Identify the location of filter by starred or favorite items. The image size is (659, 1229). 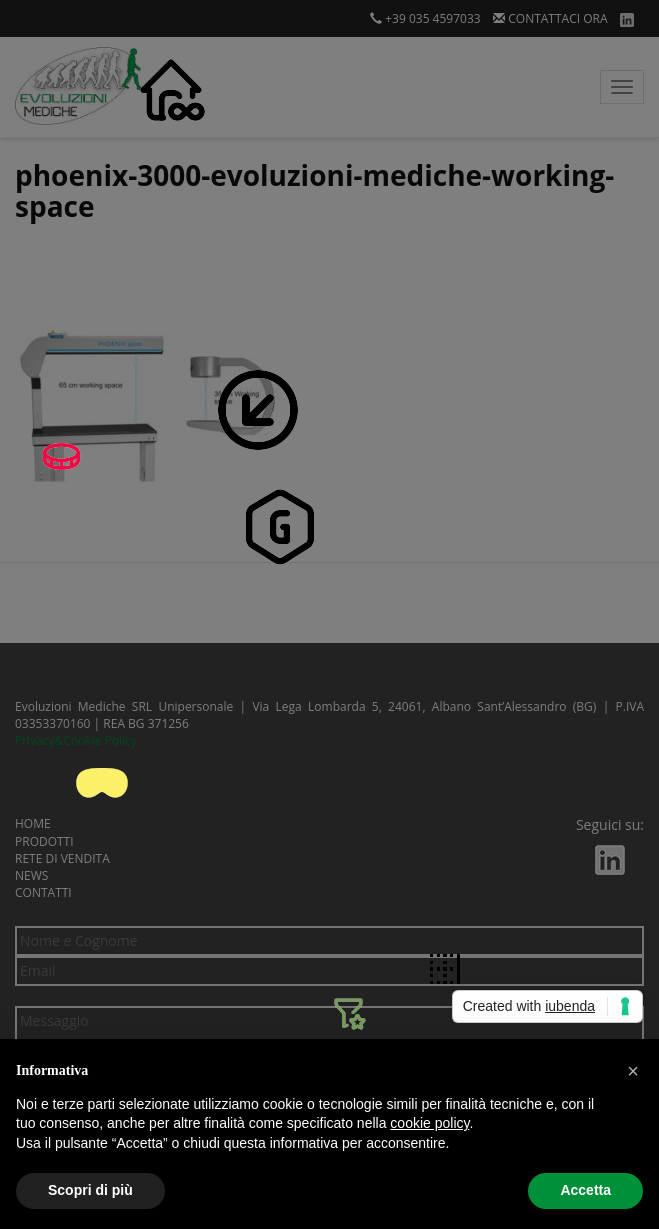
(348, 1012).